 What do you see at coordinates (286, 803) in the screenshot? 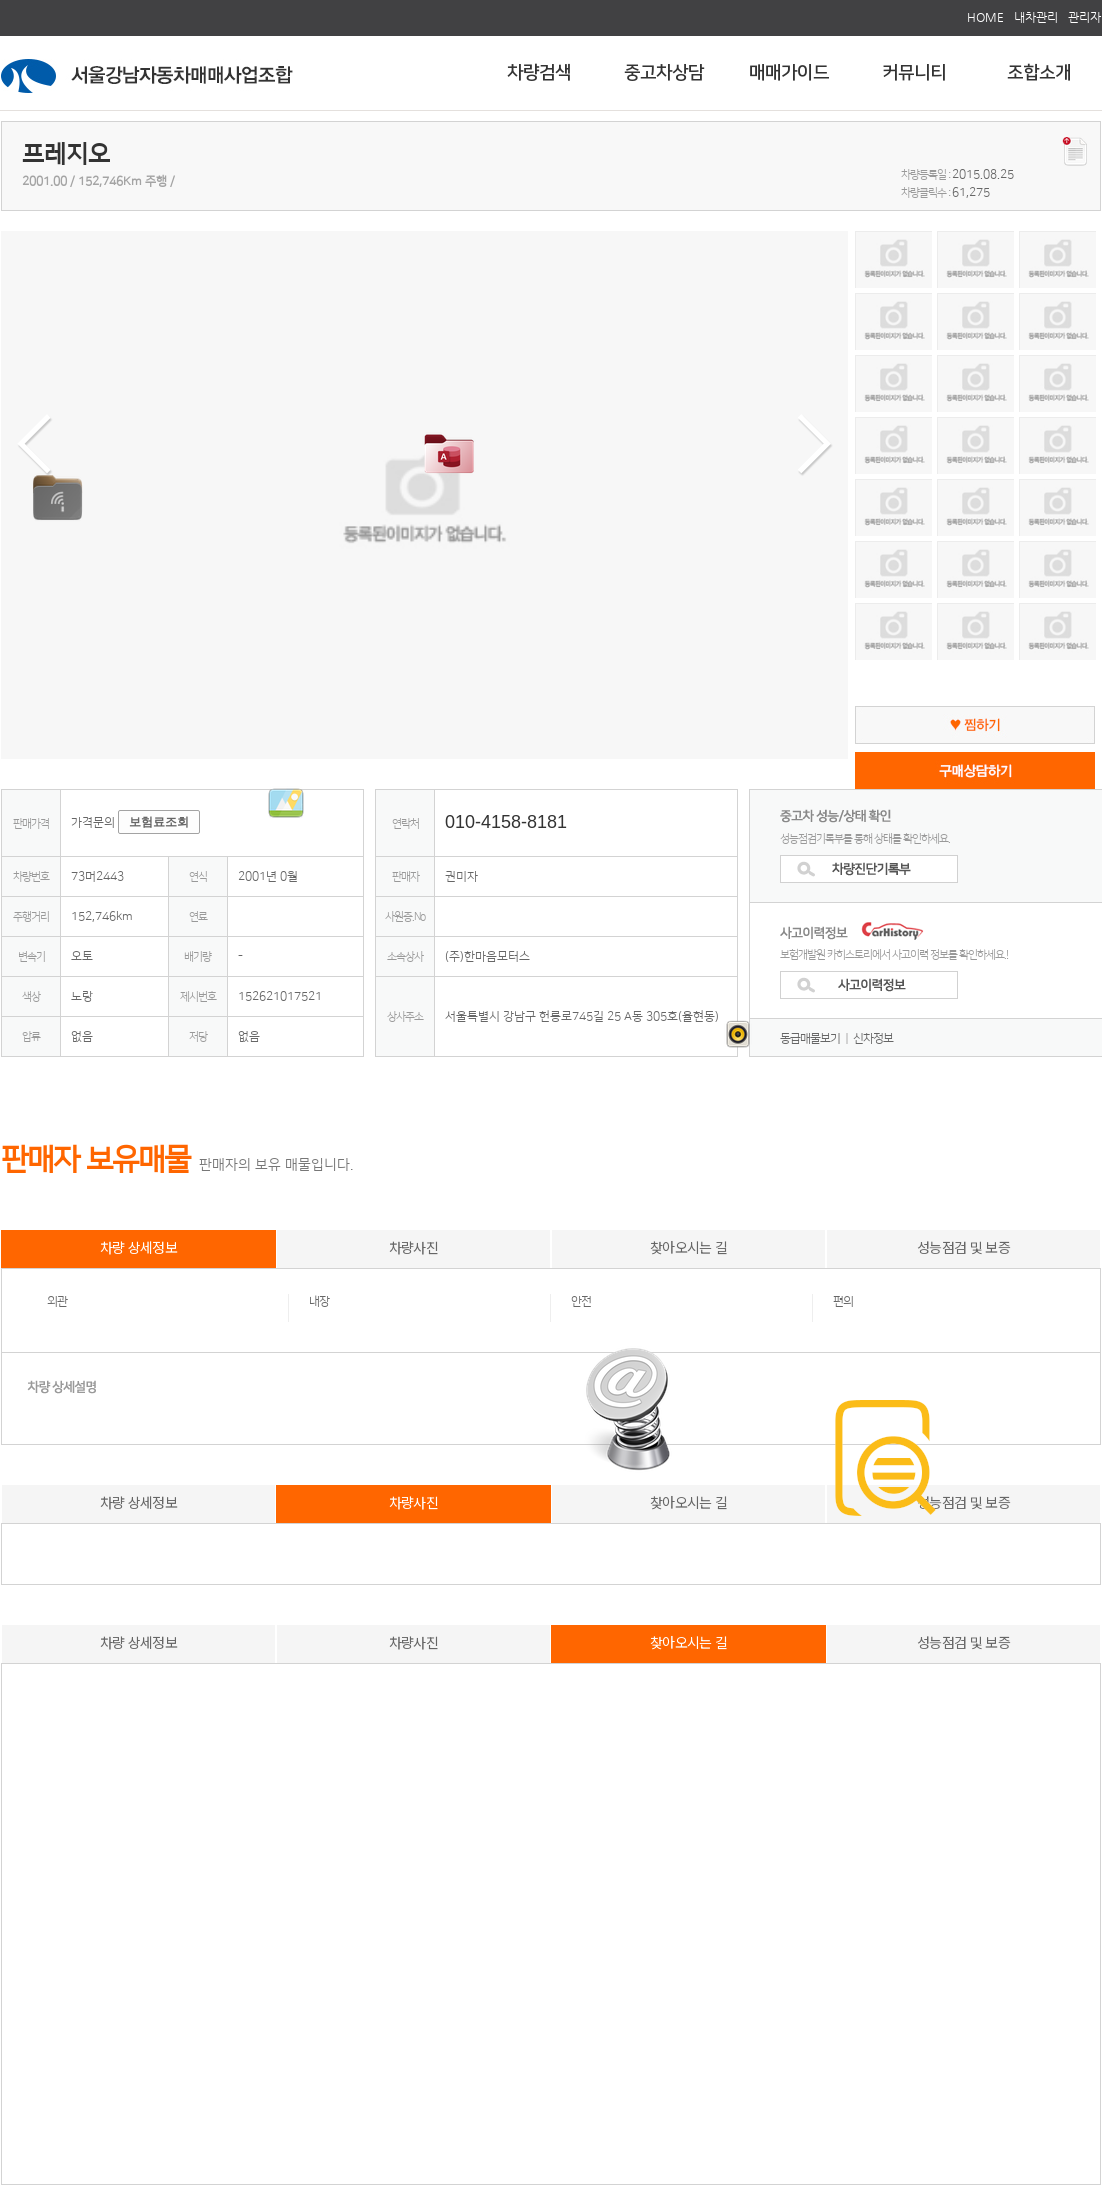
I see `open graphics or image editing applications` at bounding box center [286, 803].